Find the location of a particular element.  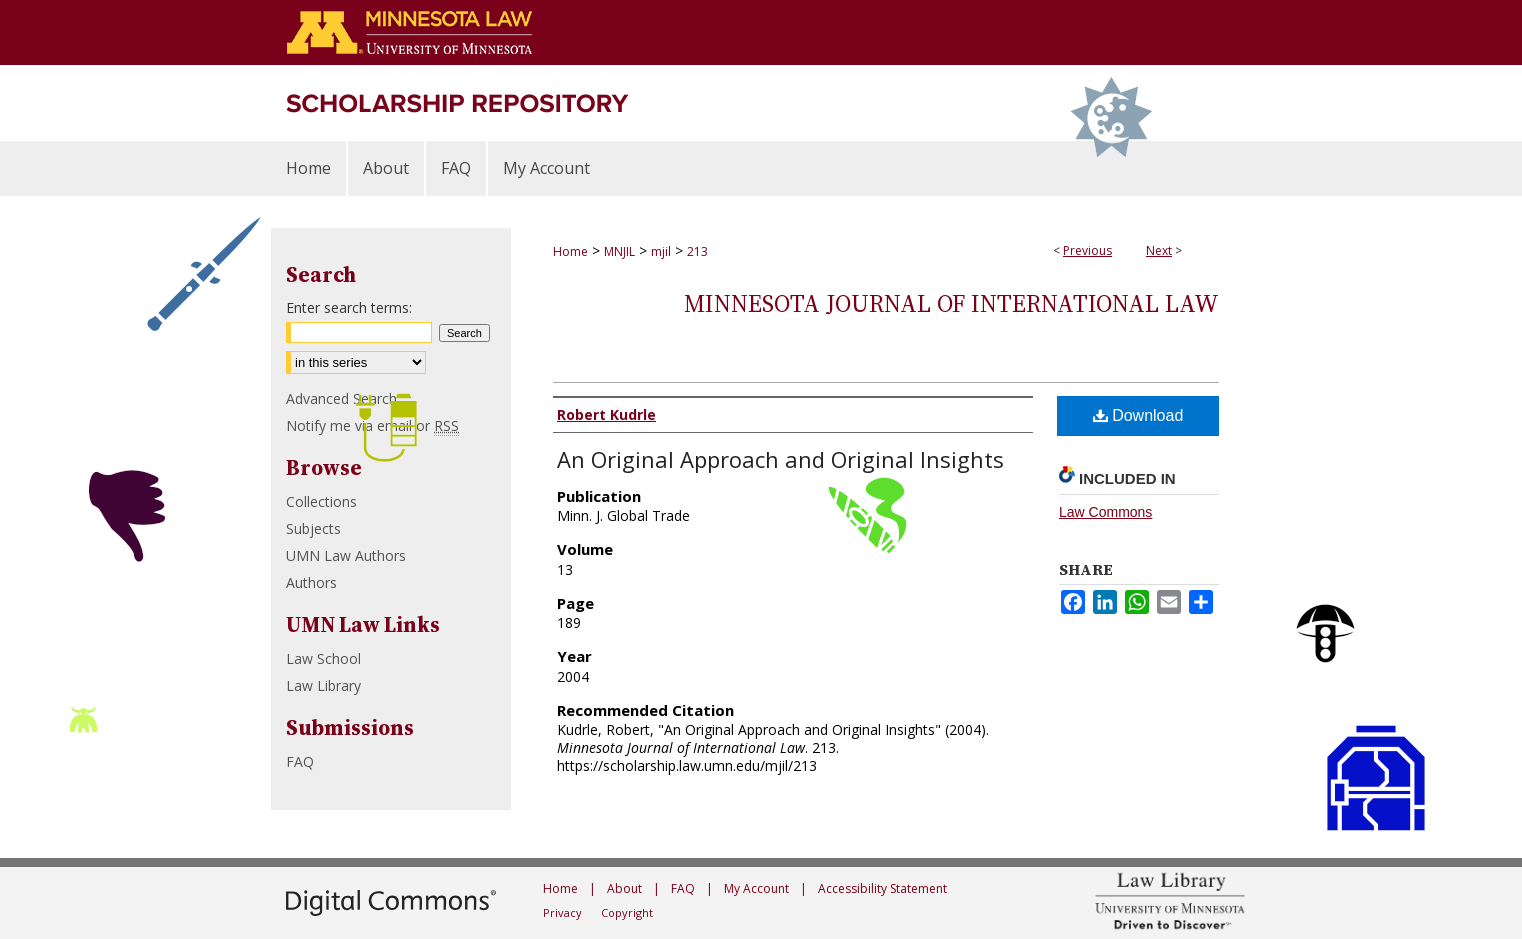

device is currently charging is located at coordinates (387, 428).